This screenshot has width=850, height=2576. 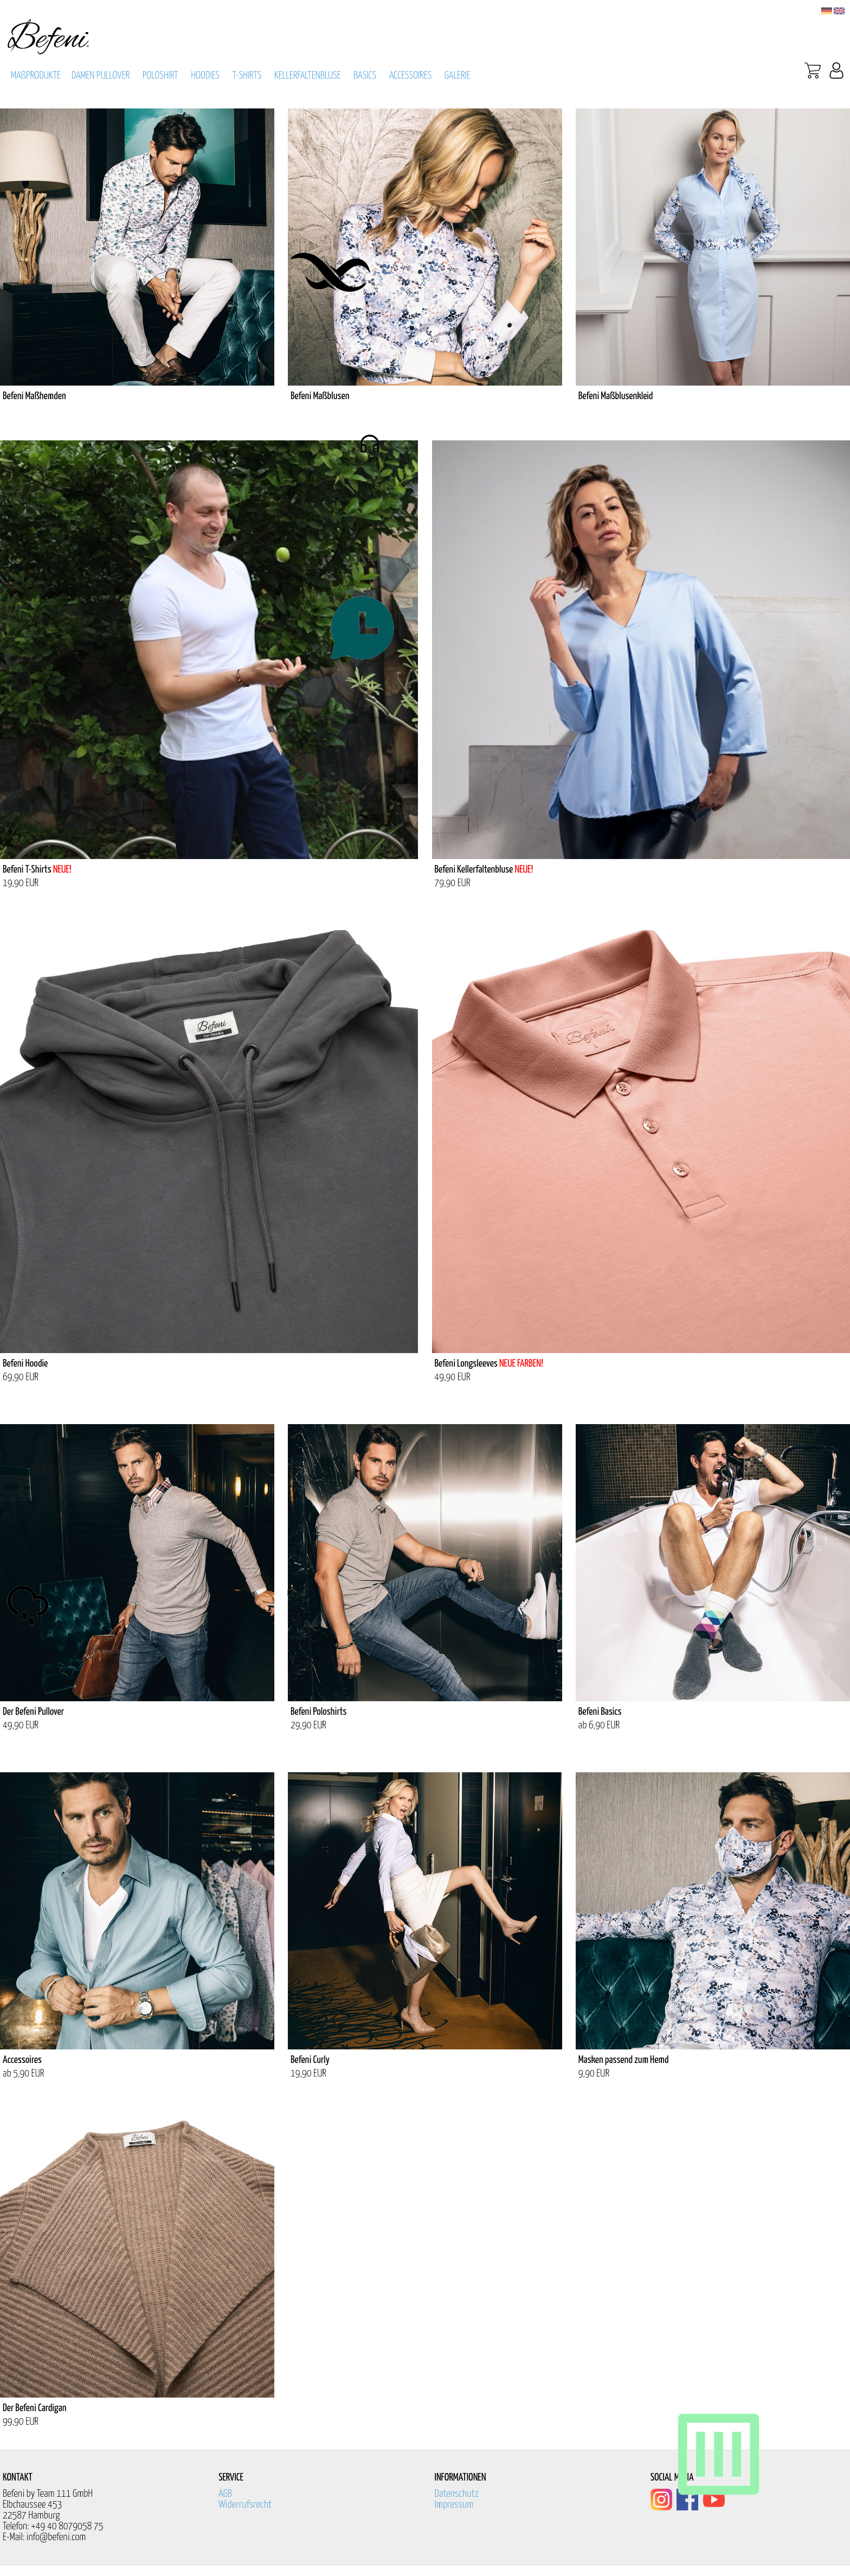 What do you see at coordinates (718, 2454) in the screenshot?
I see `switch to vertical column layout` at bounding box center [718, 2454].